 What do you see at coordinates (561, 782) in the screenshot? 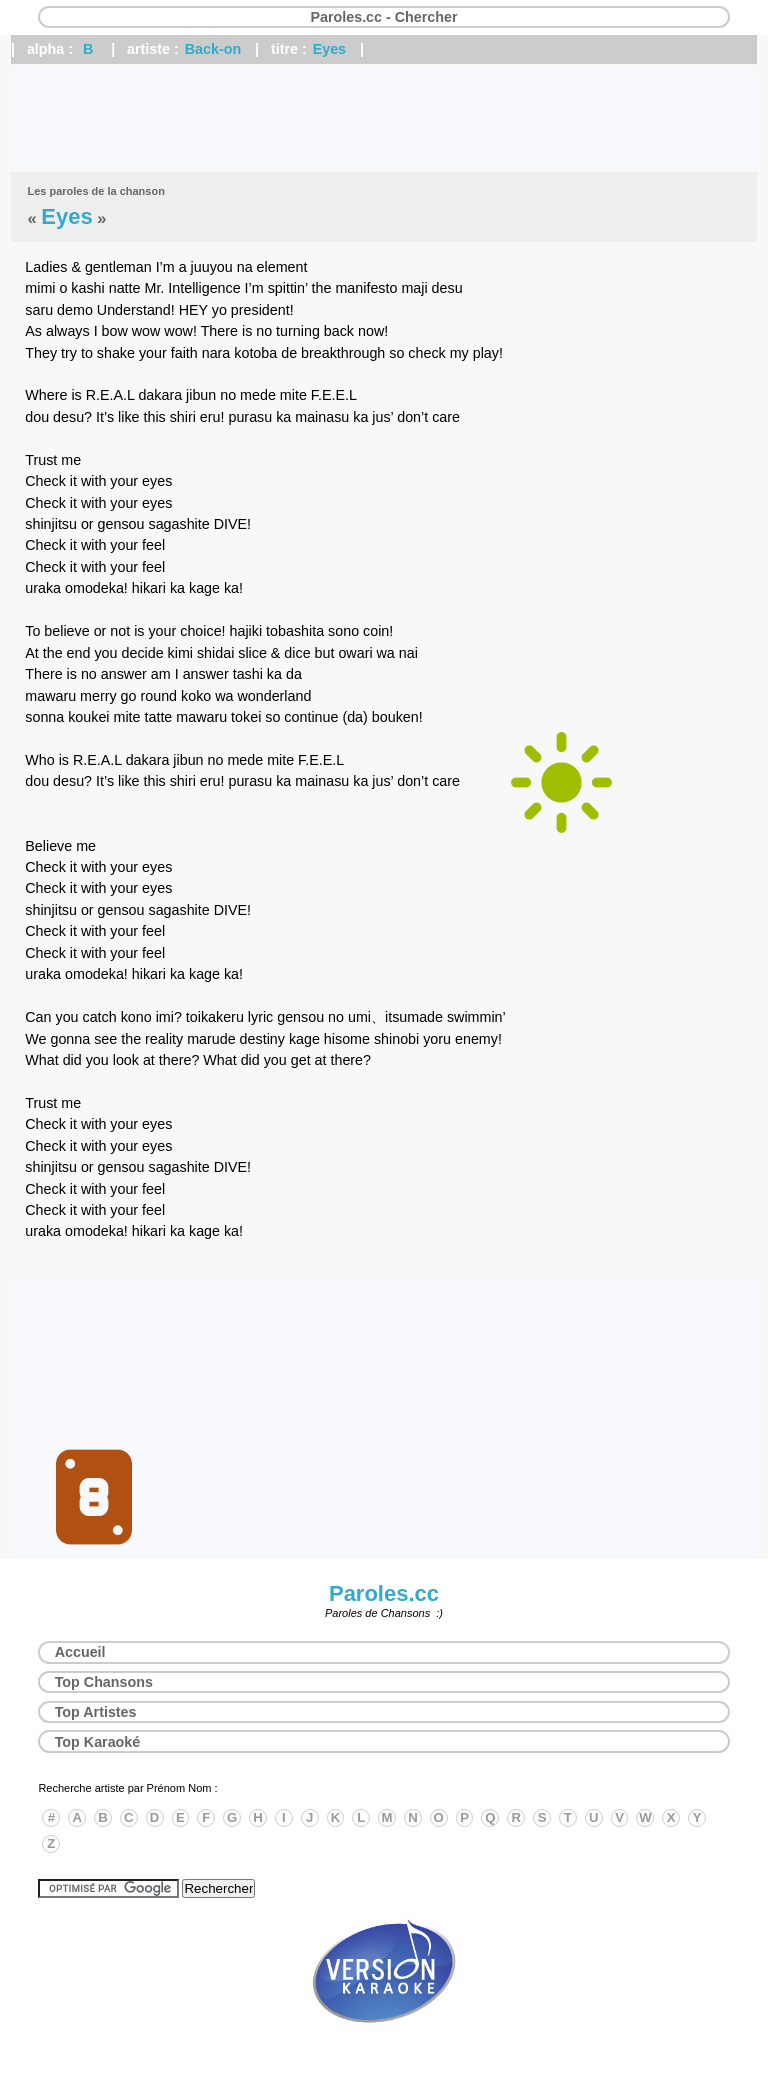
I see `increase screen brightness` at bounding box center [561, 782].